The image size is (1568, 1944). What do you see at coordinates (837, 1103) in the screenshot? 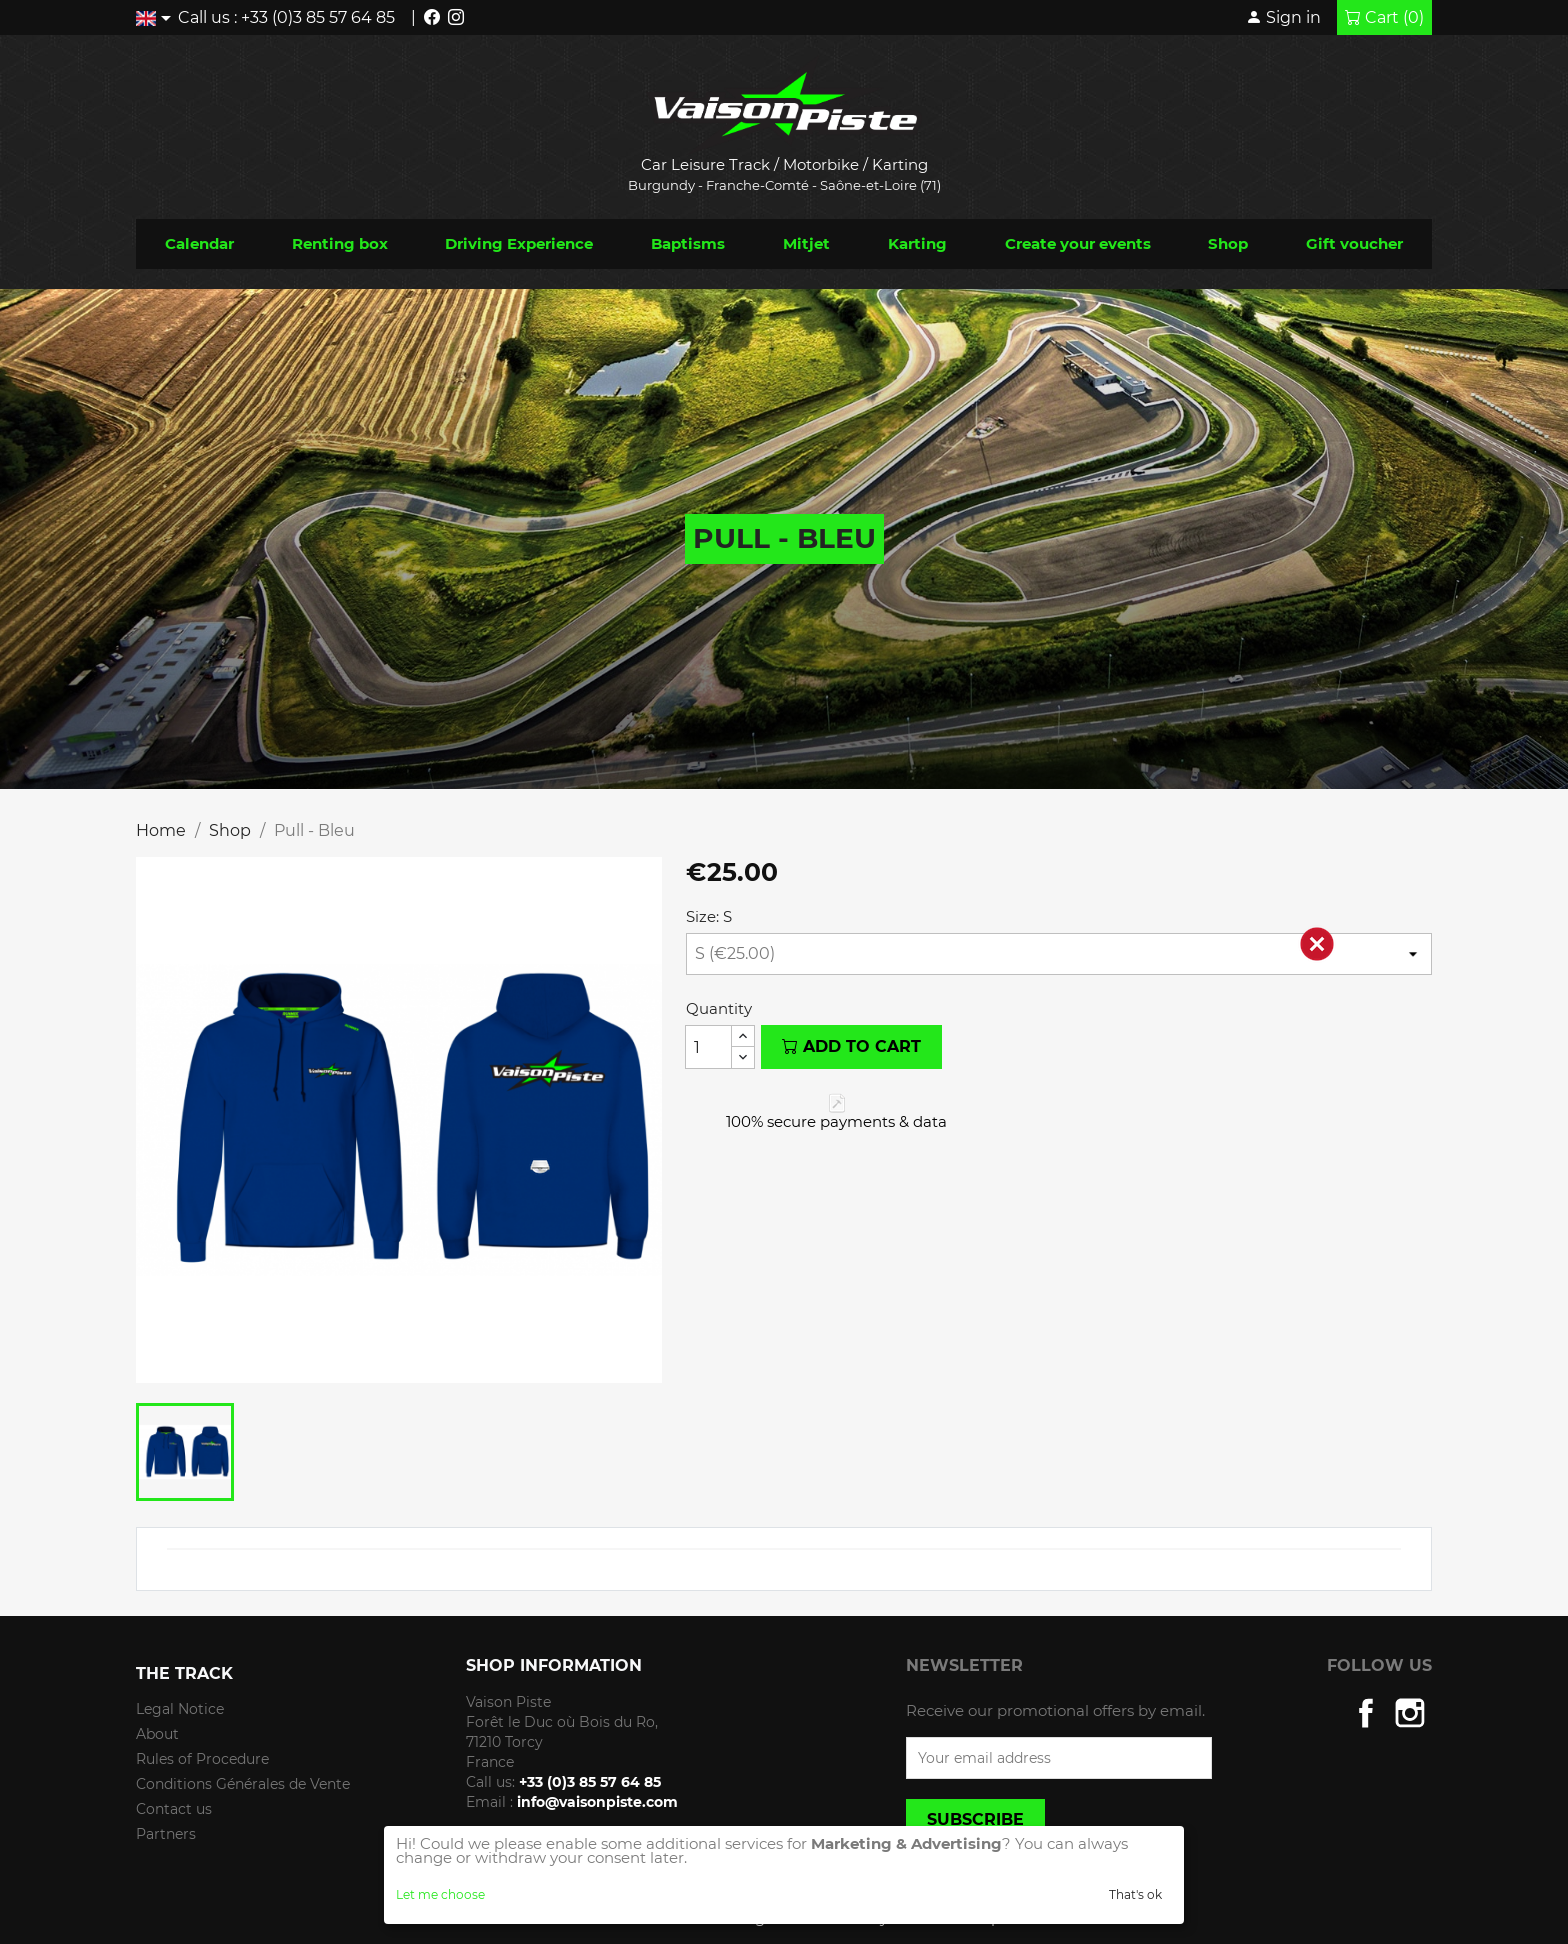
I see `indicates a CMake configuration file` at bounding box center [837, 1103].